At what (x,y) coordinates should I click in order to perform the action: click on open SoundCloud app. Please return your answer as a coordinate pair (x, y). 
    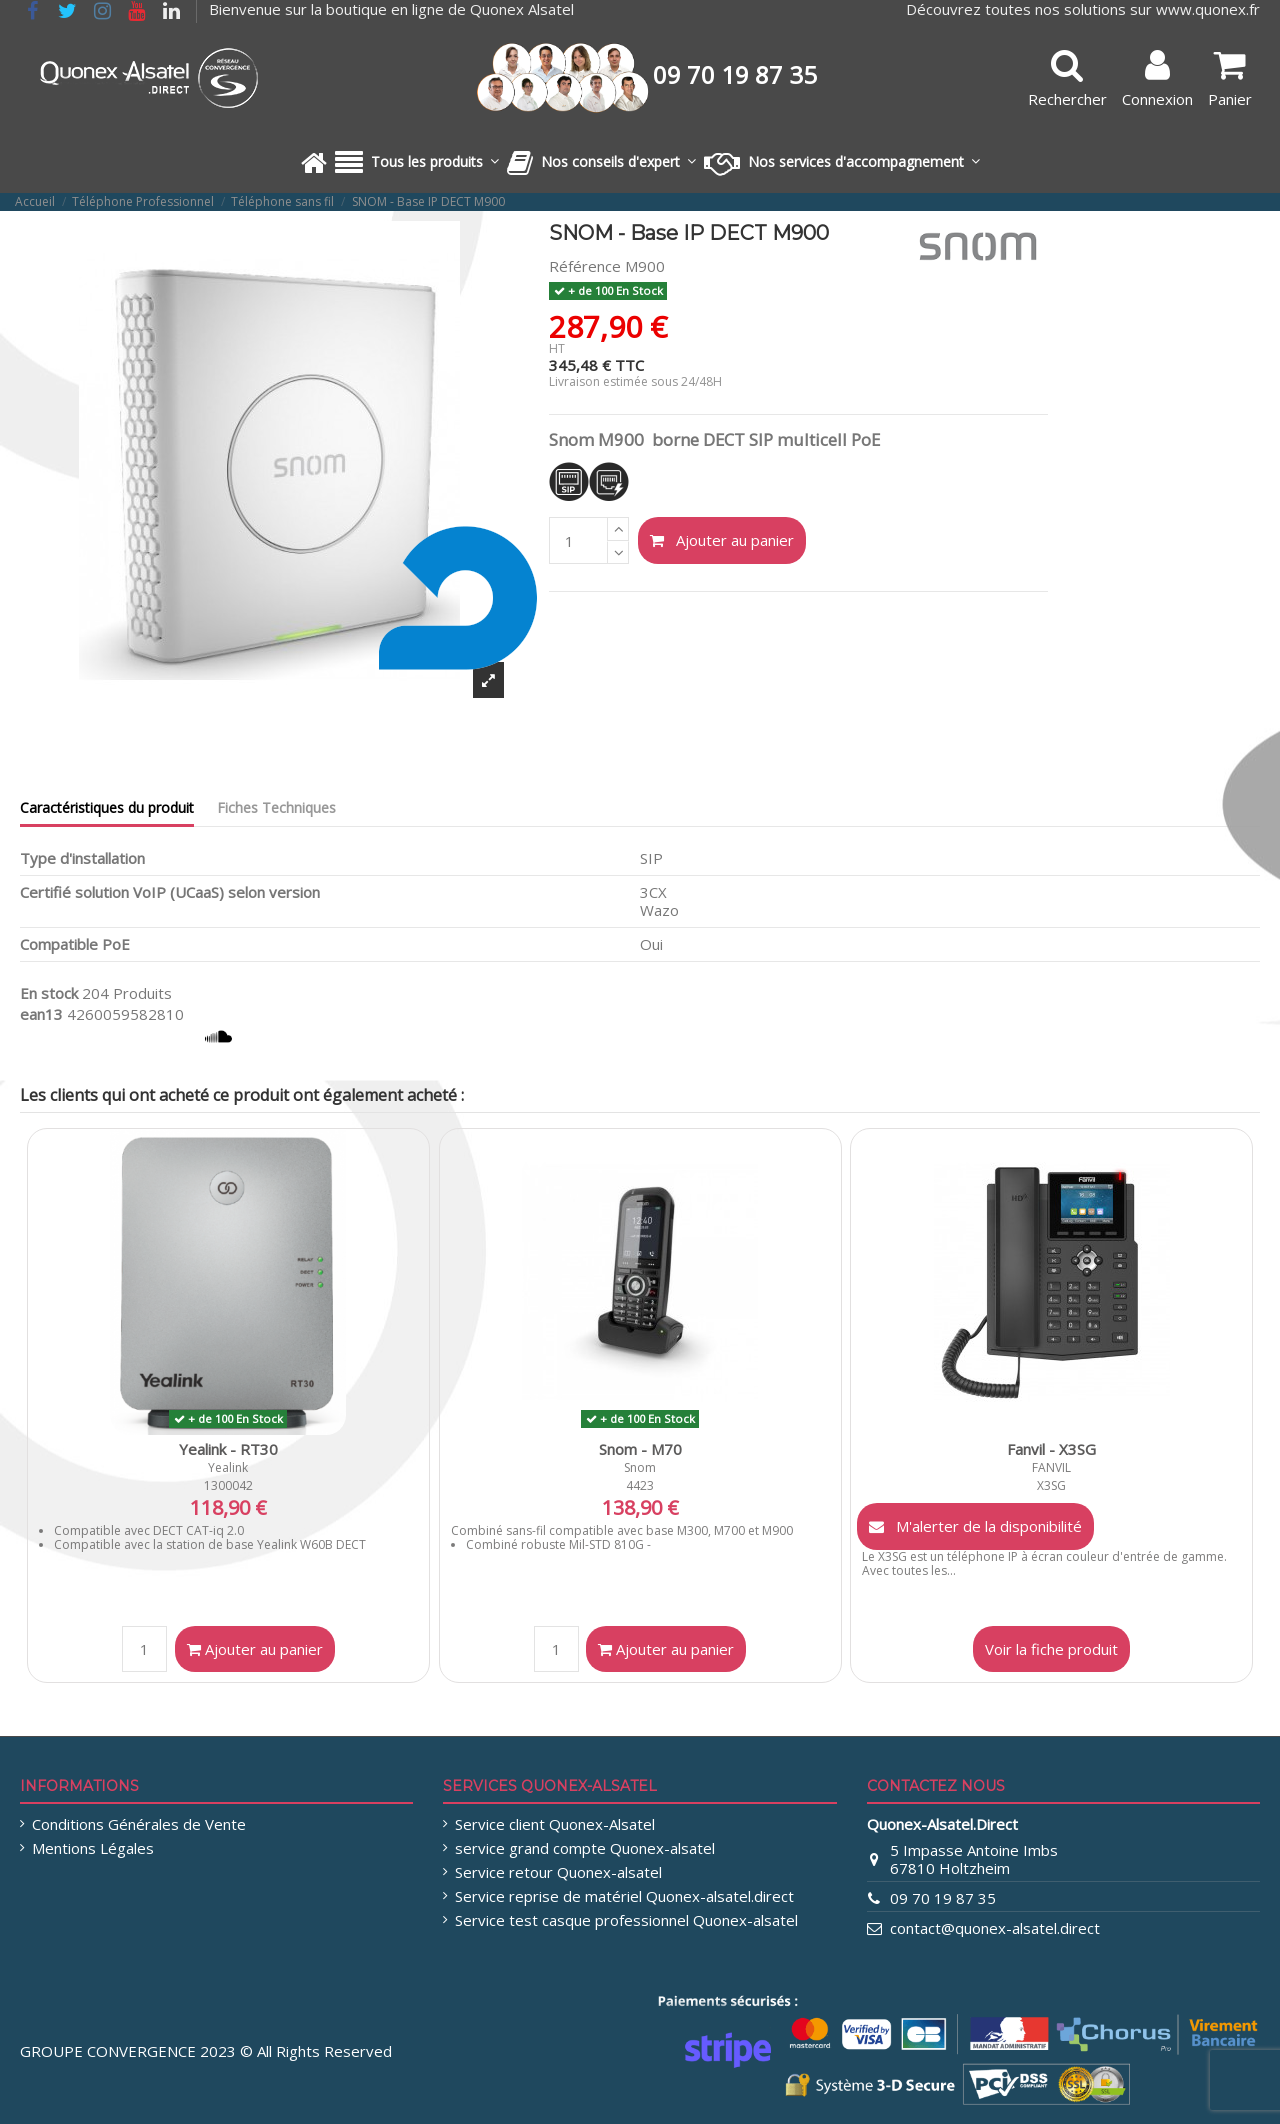
    Looking at the image, I should click on (218, 1036).